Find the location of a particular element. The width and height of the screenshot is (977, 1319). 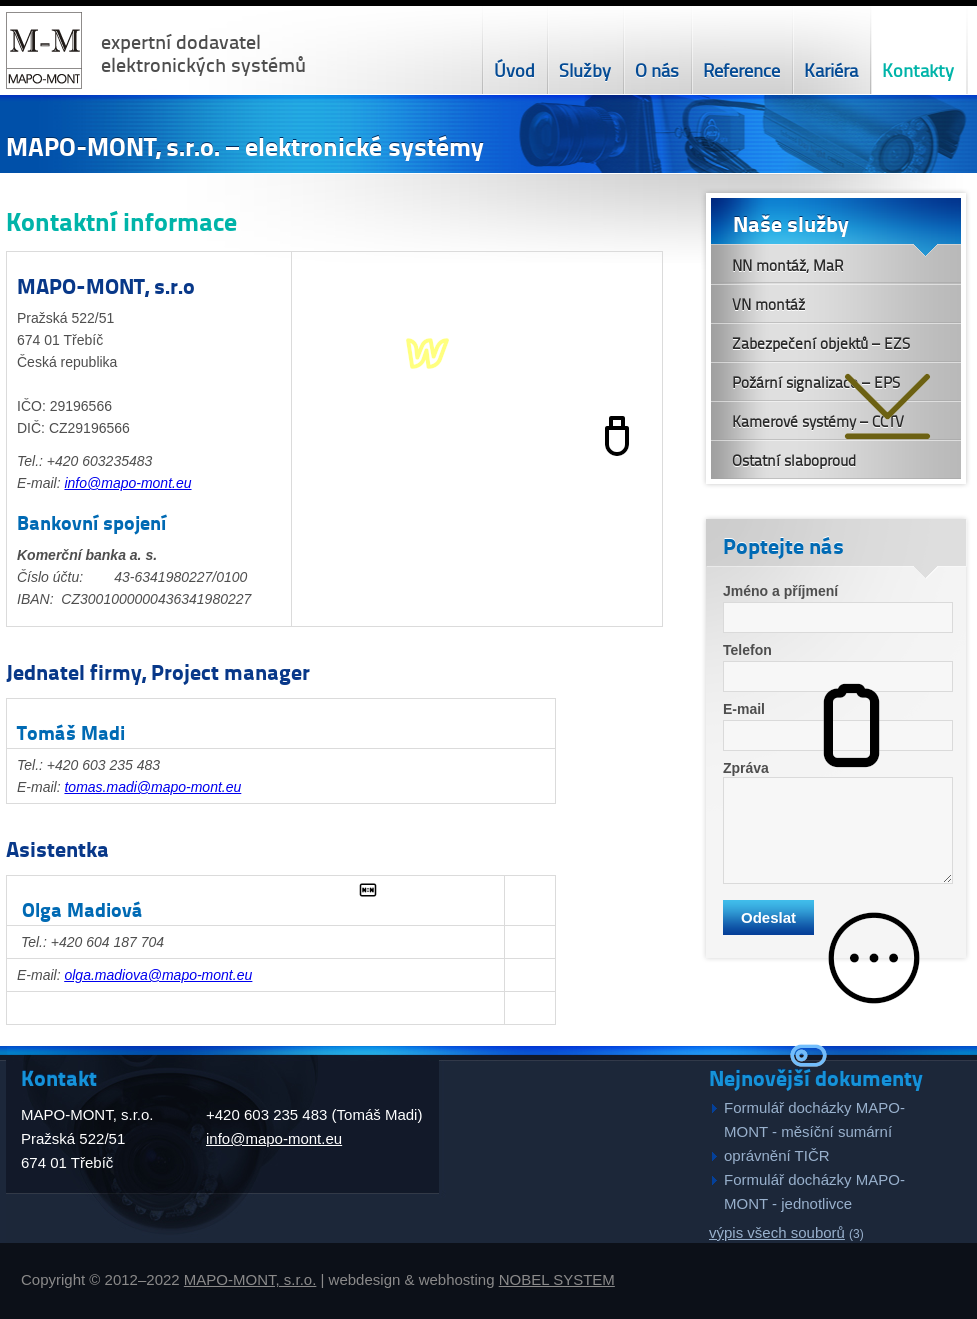

open Webflow website builder is located at coordinates (426, 352).